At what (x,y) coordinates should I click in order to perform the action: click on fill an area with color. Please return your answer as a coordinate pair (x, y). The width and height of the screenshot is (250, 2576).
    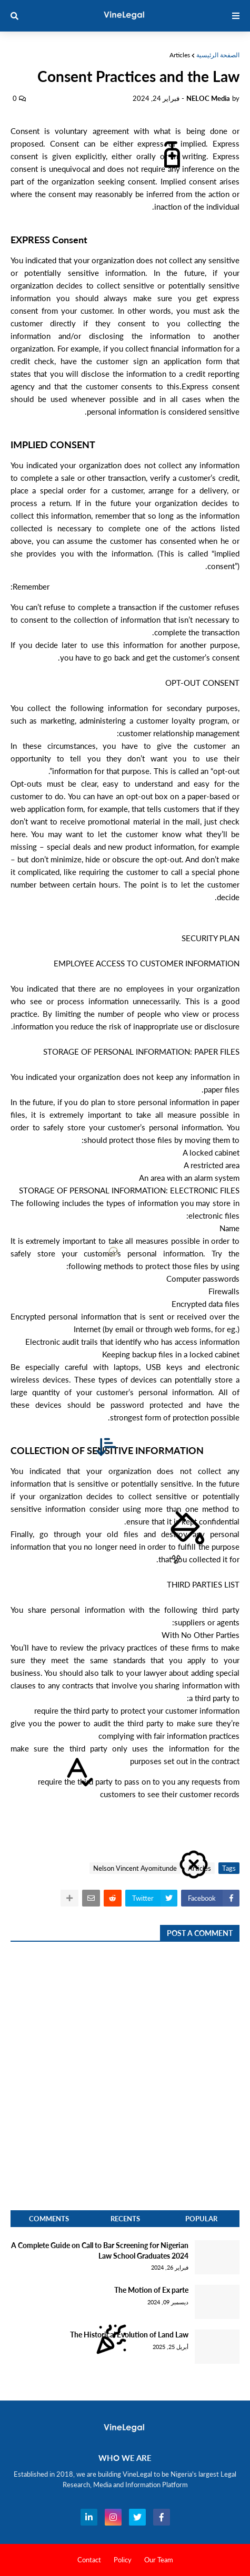
    Looking at the image, I should click on (187, 1528).